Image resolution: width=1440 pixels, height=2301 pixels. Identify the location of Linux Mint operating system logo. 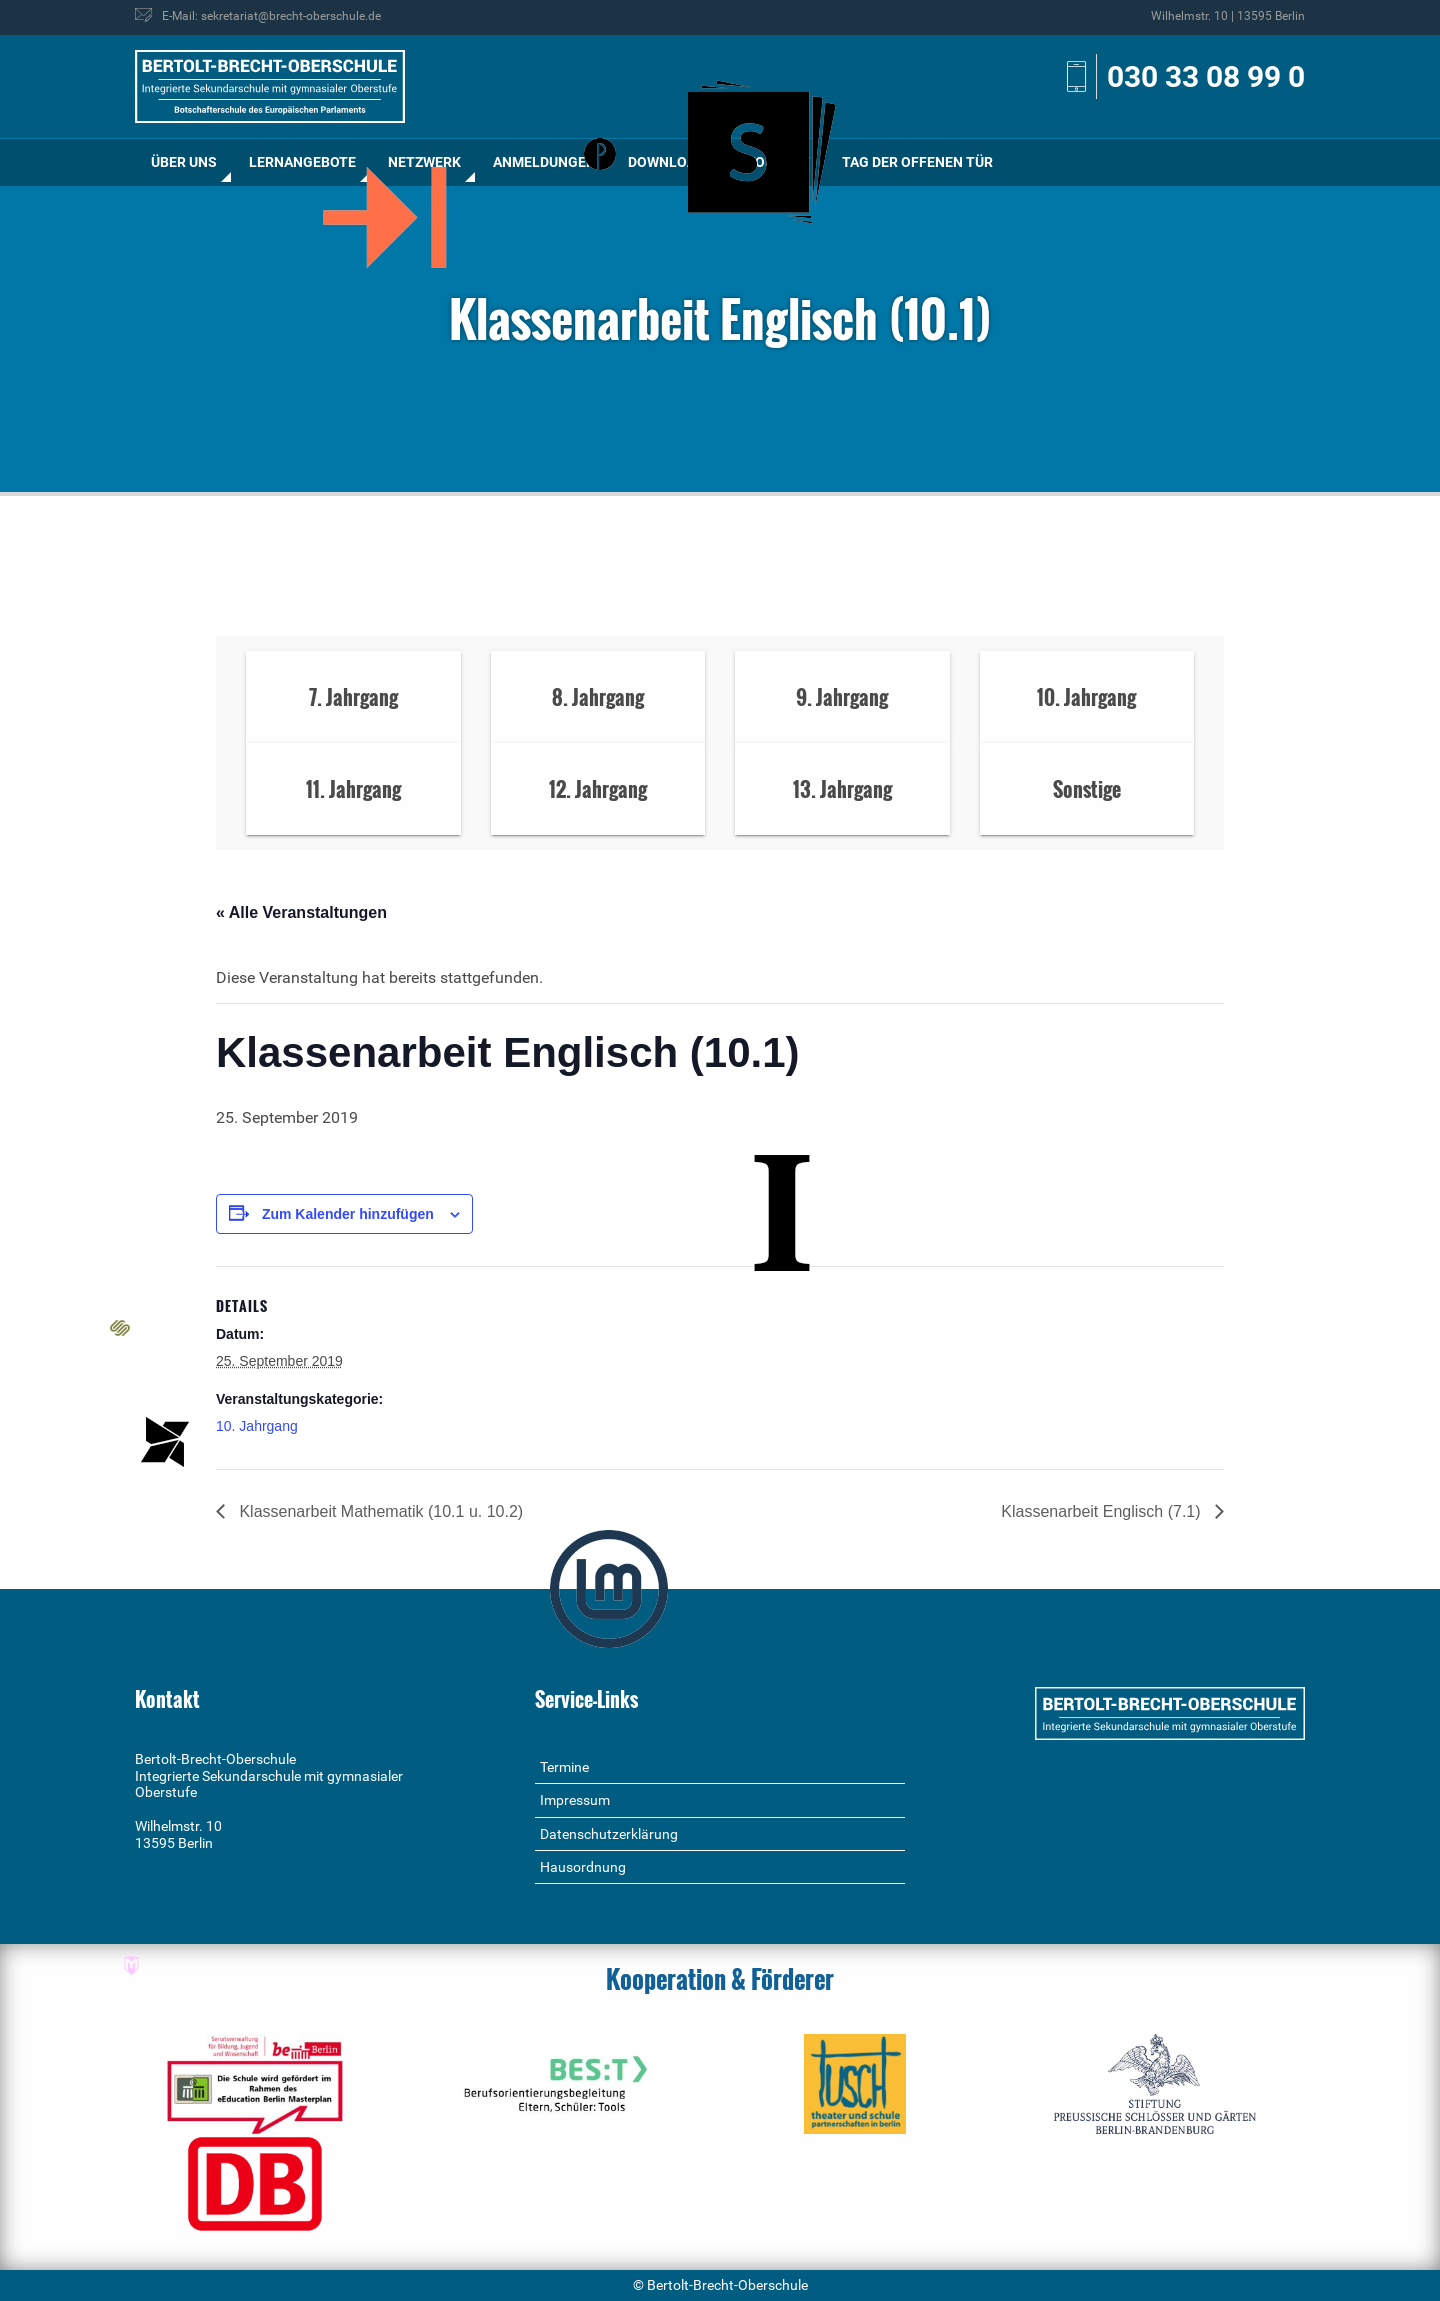
(609, 1589).